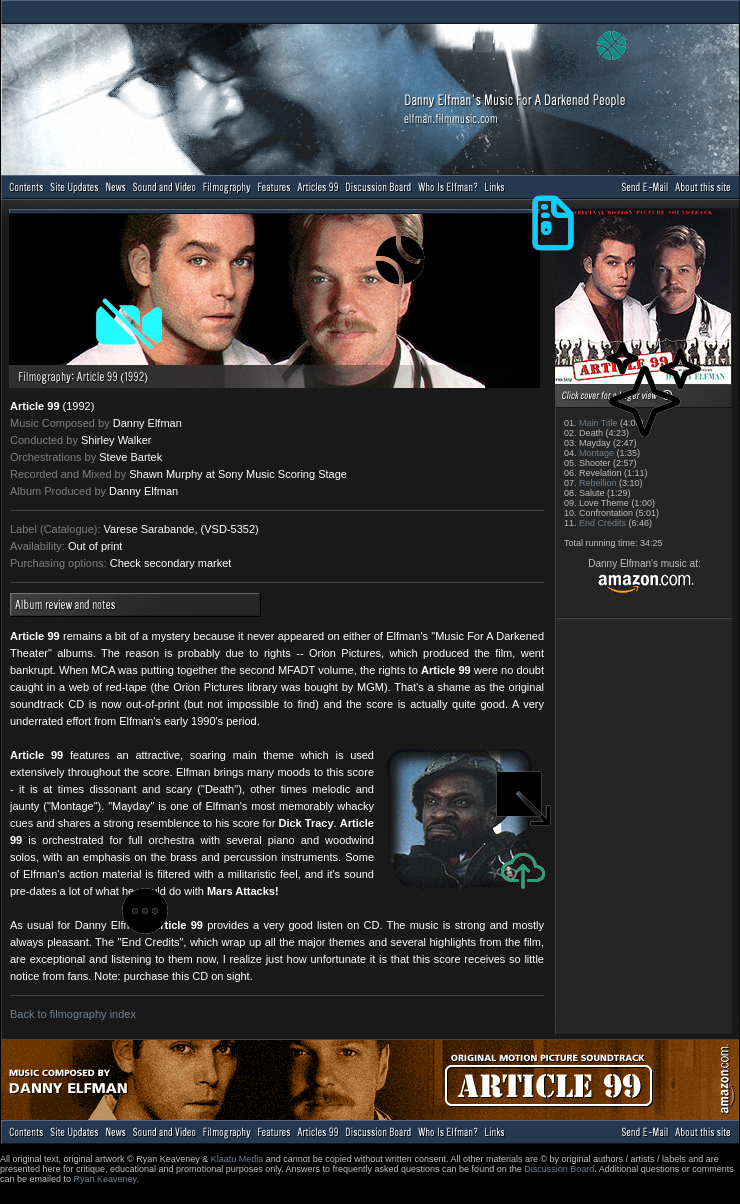 The width and height of the screenshot is (740, 1204). Describe the element at coordinates (611, 45) in the screenshot. I see `access sports or basketball-related content` at that location.